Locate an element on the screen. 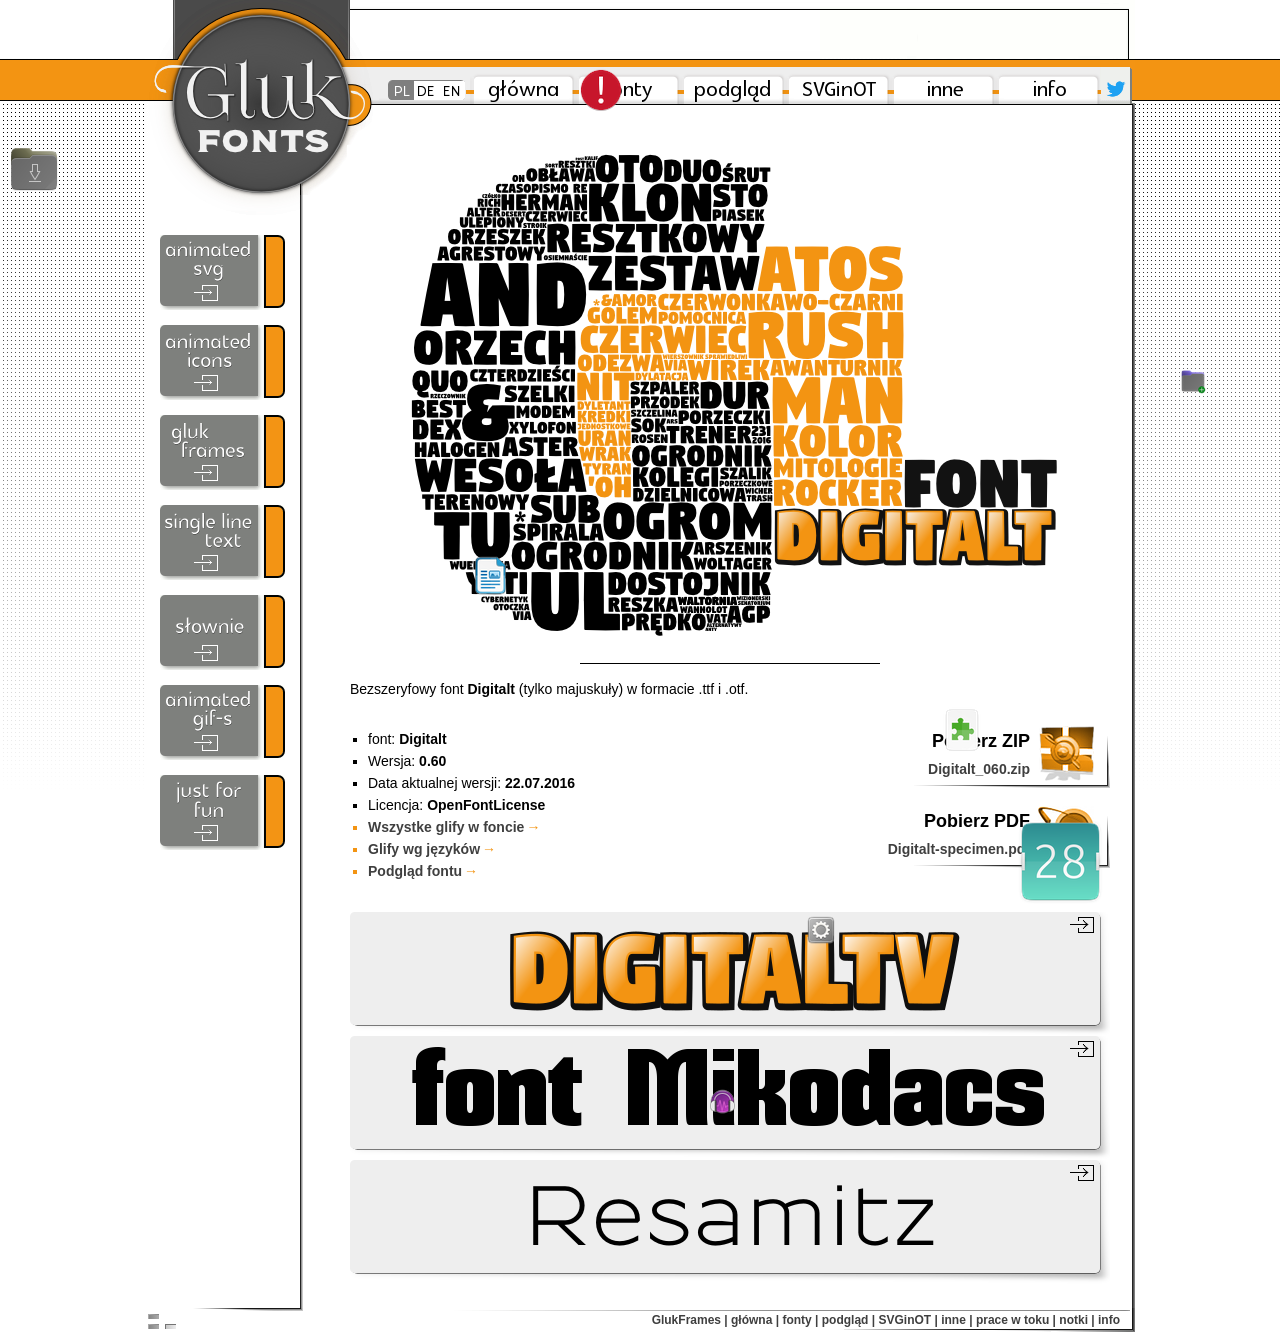  shared library file type indicator is located at coordinates (821, 930).